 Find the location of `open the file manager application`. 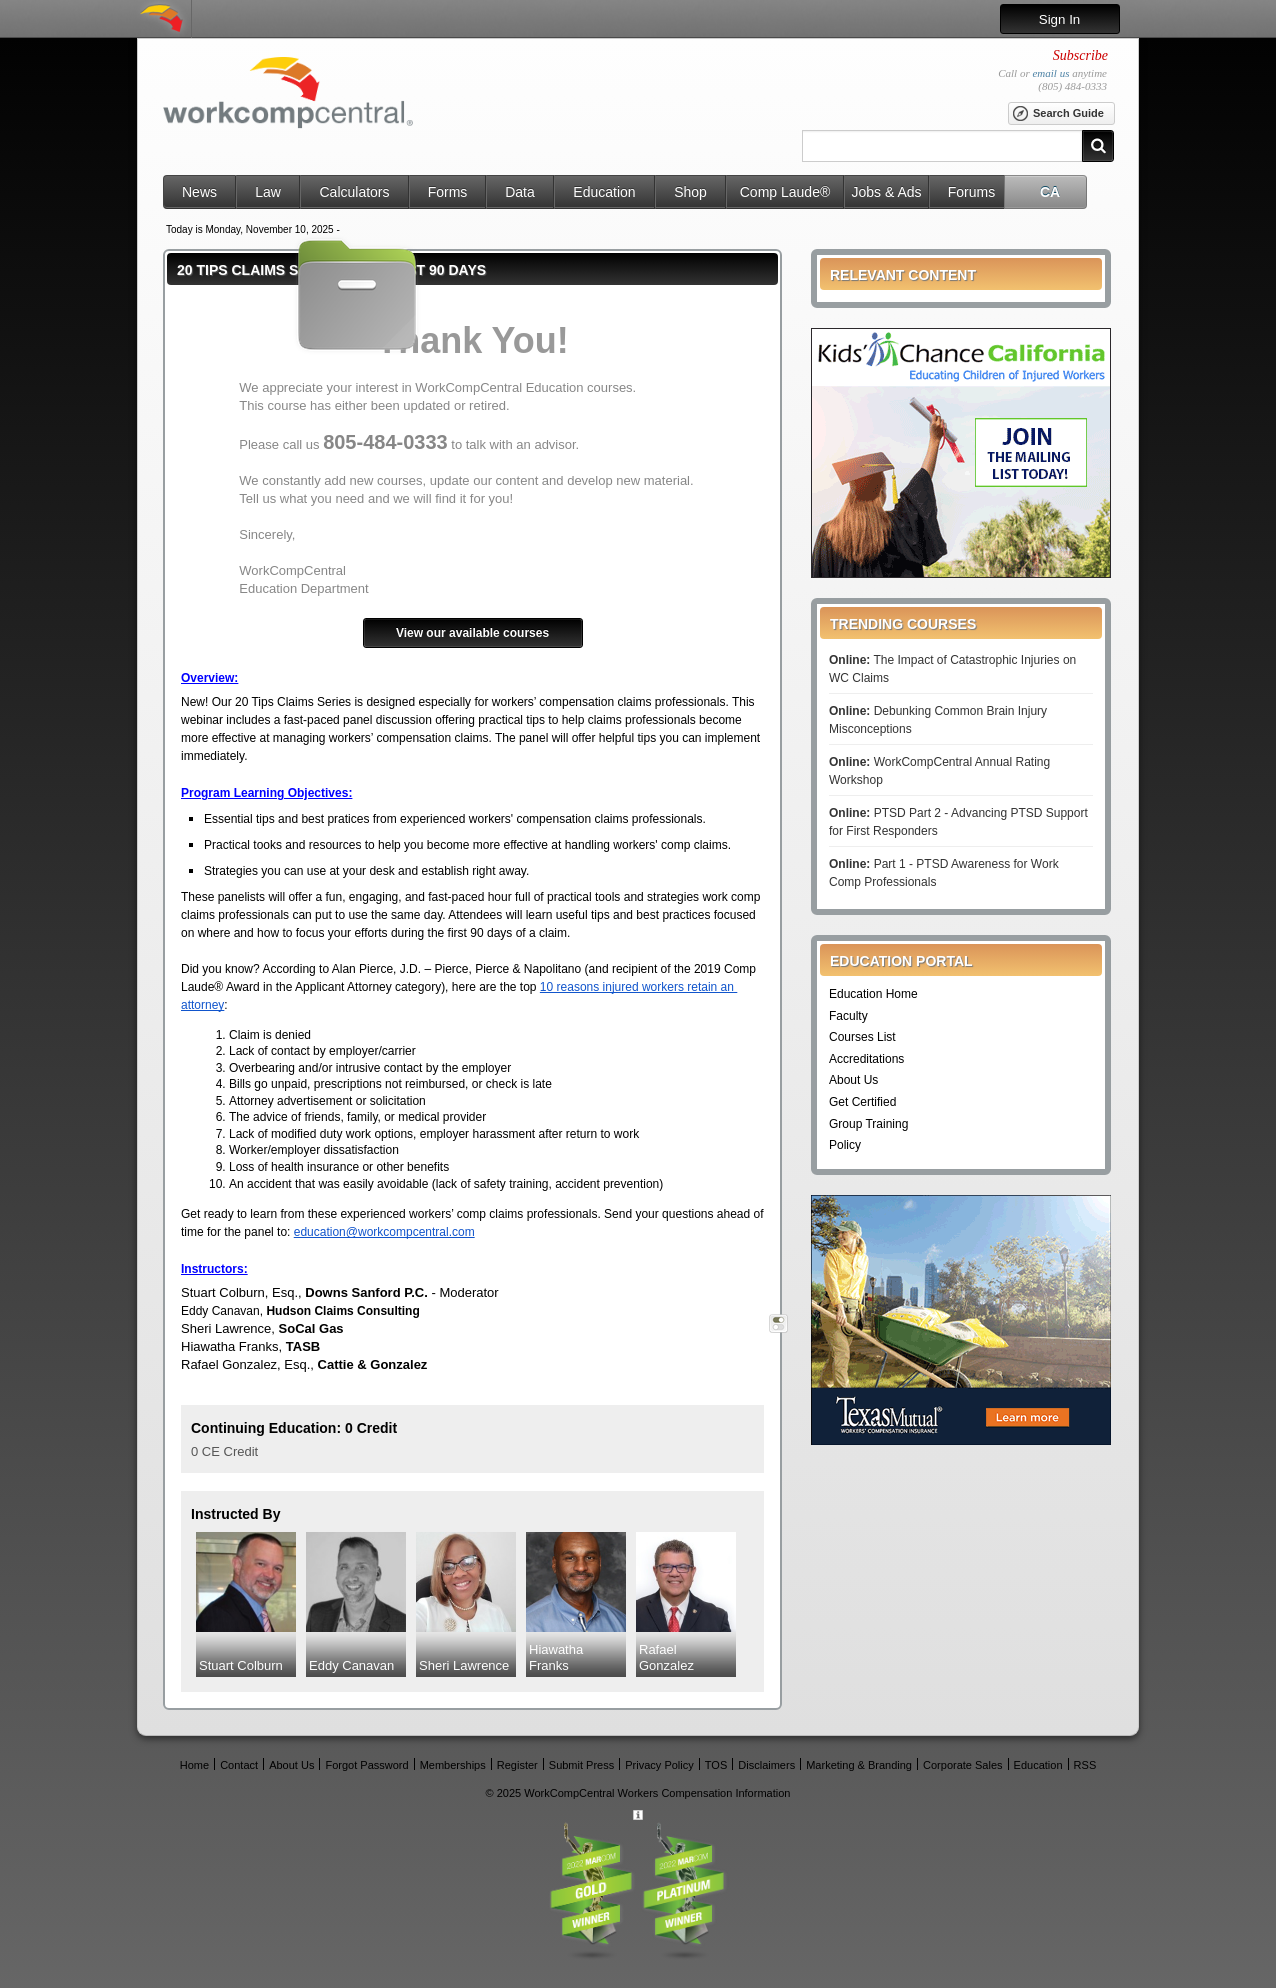

open the file manager application is located at coordinates (357, 295).